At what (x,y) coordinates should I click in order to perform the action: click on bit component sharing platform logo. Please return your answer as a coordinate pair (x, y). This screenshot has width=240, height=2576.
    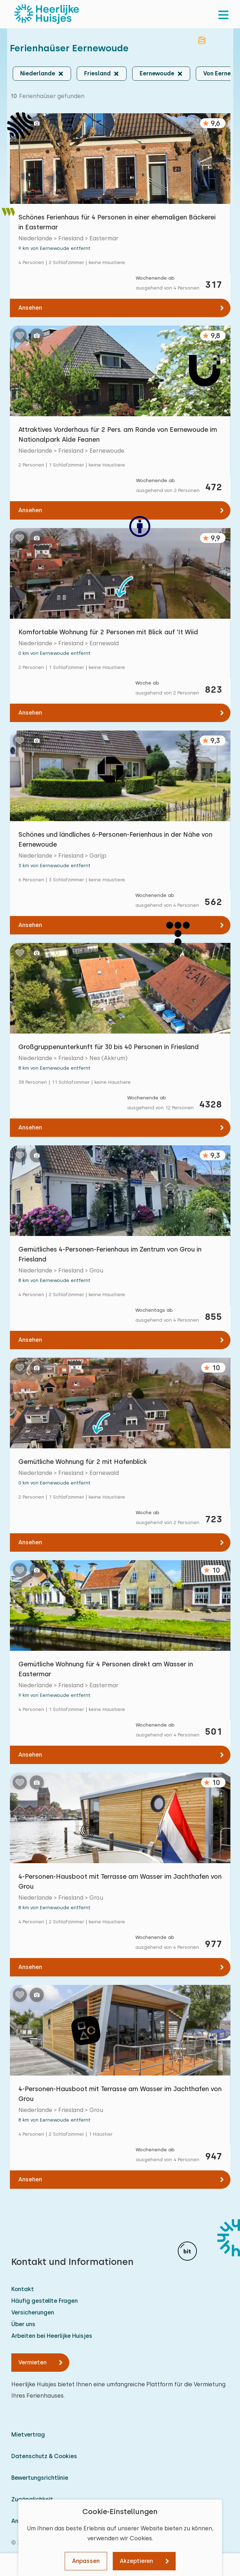
    Looking at the image, I should click on (187, 2251).